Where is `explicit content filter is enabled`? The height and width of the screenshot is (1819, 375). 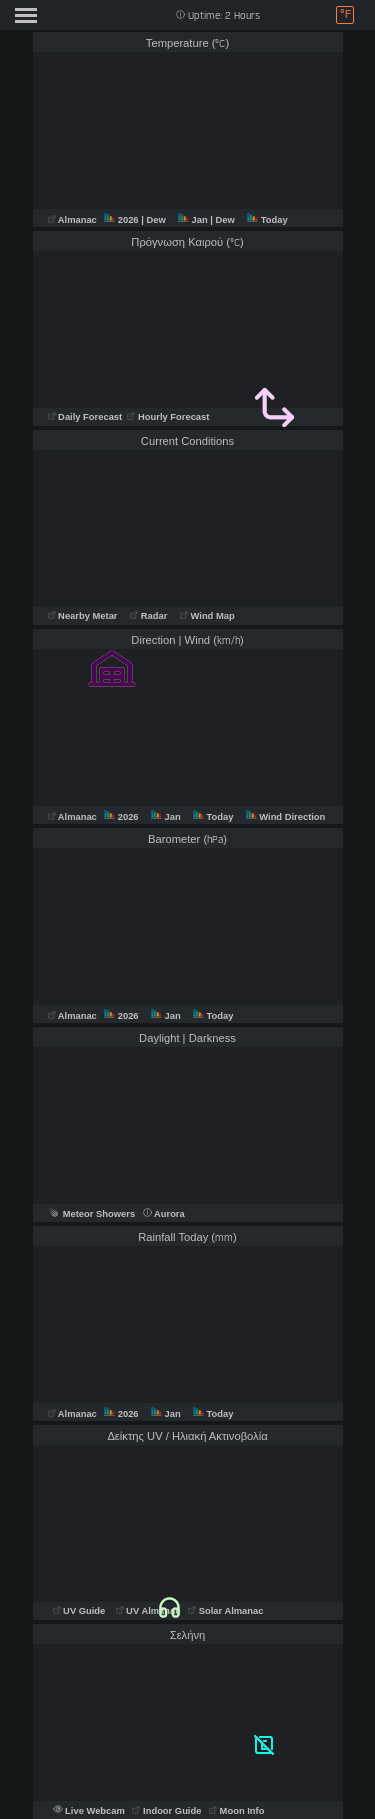
explicit content filter is enabled is located at coordinates (264, 1745).